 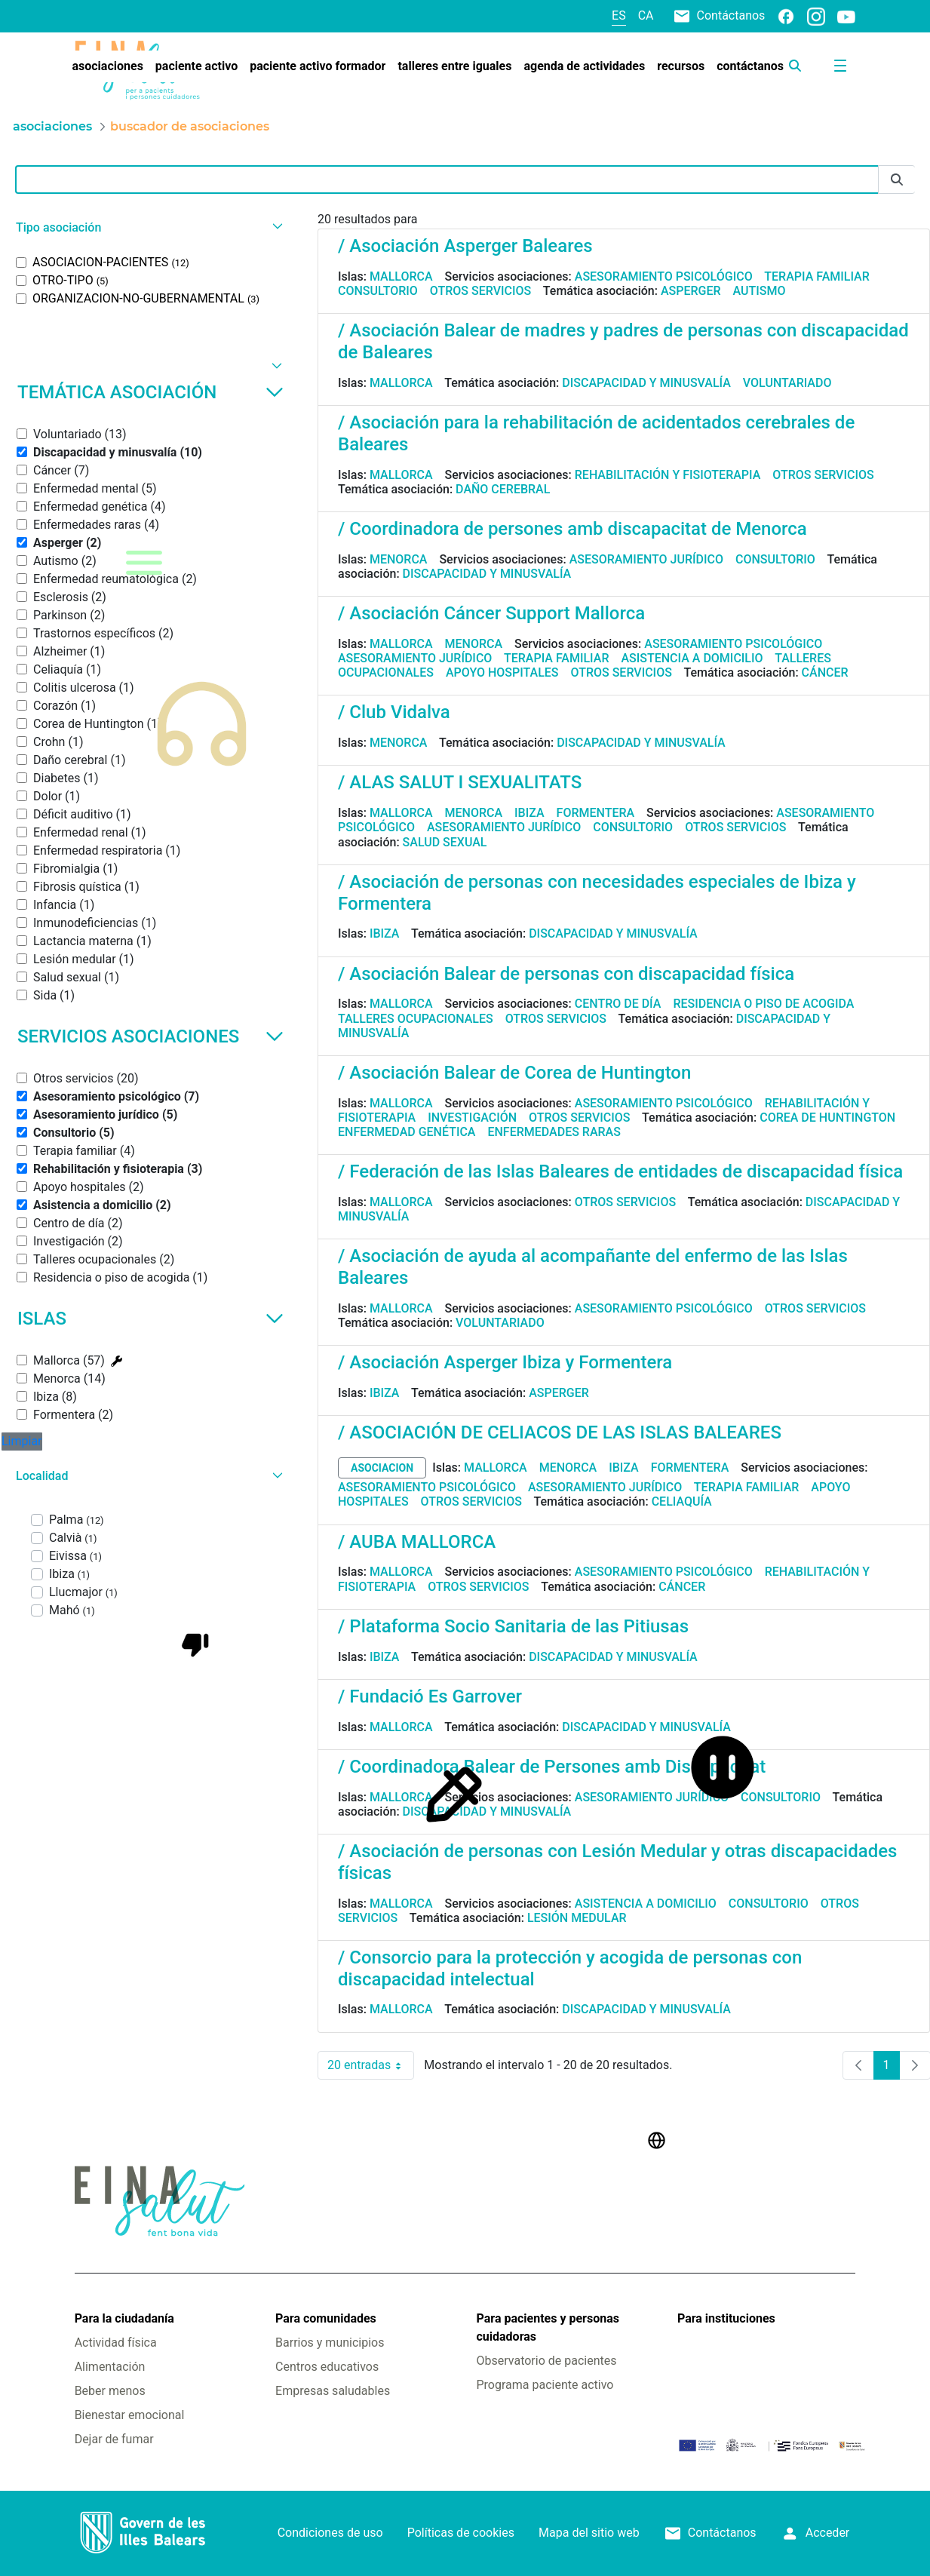 What do you see at coordinates (454, 1795) in the screenshot?
I see `select a color from the canvas` at bounding box center [454, 1795].